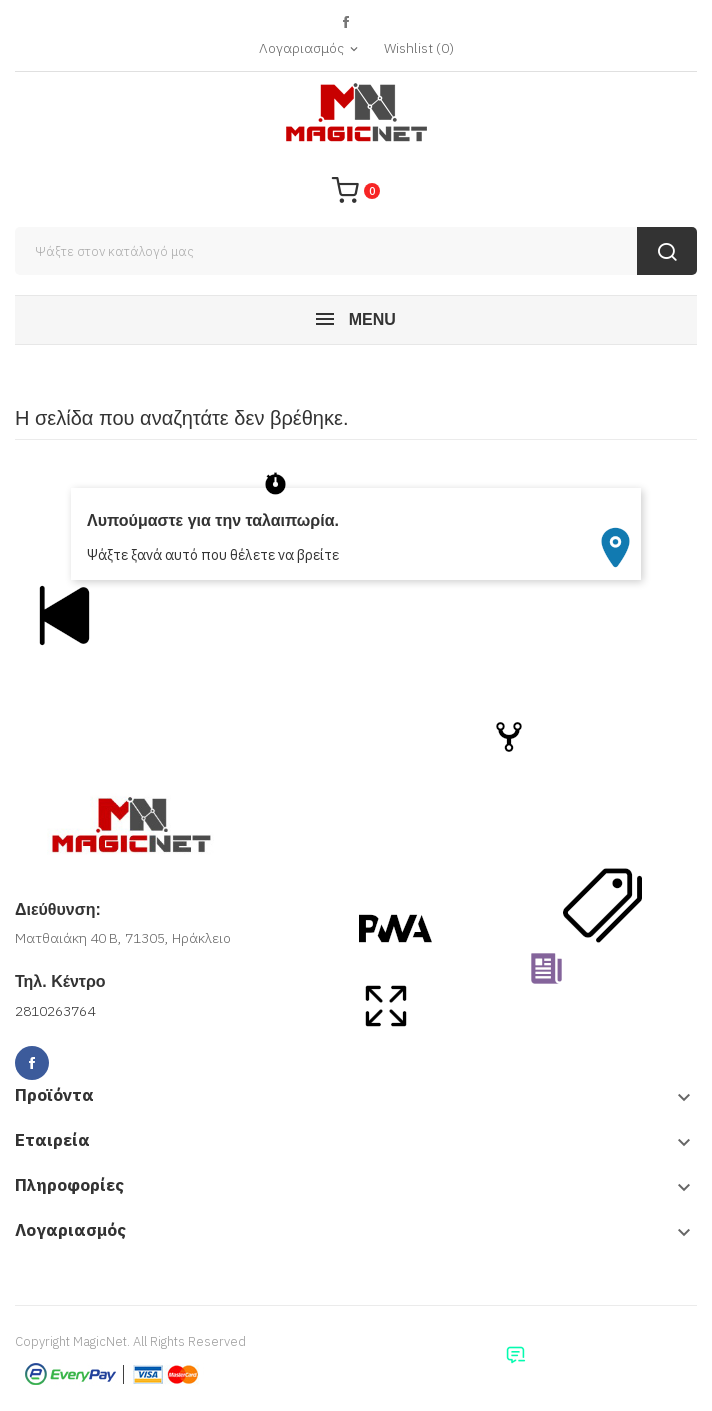  I want to click on expand to fullscreen mode, so click(386, 1006).